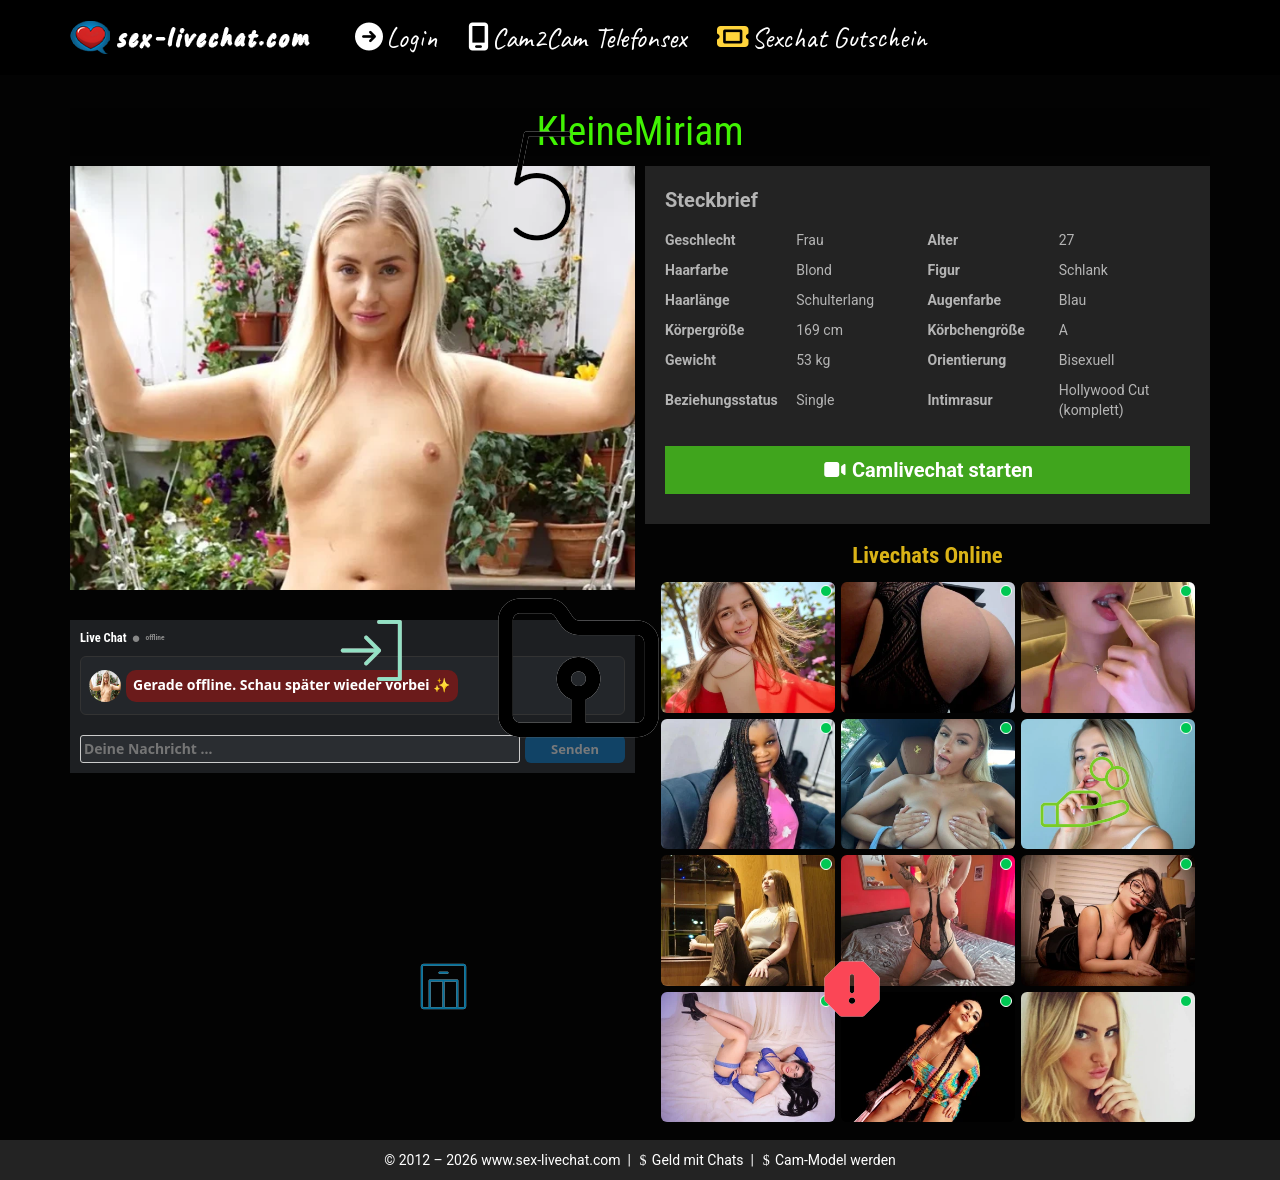  Describe the element at coordinates (376, 650) in the screenshot. I see `sign in to your account` at that location.